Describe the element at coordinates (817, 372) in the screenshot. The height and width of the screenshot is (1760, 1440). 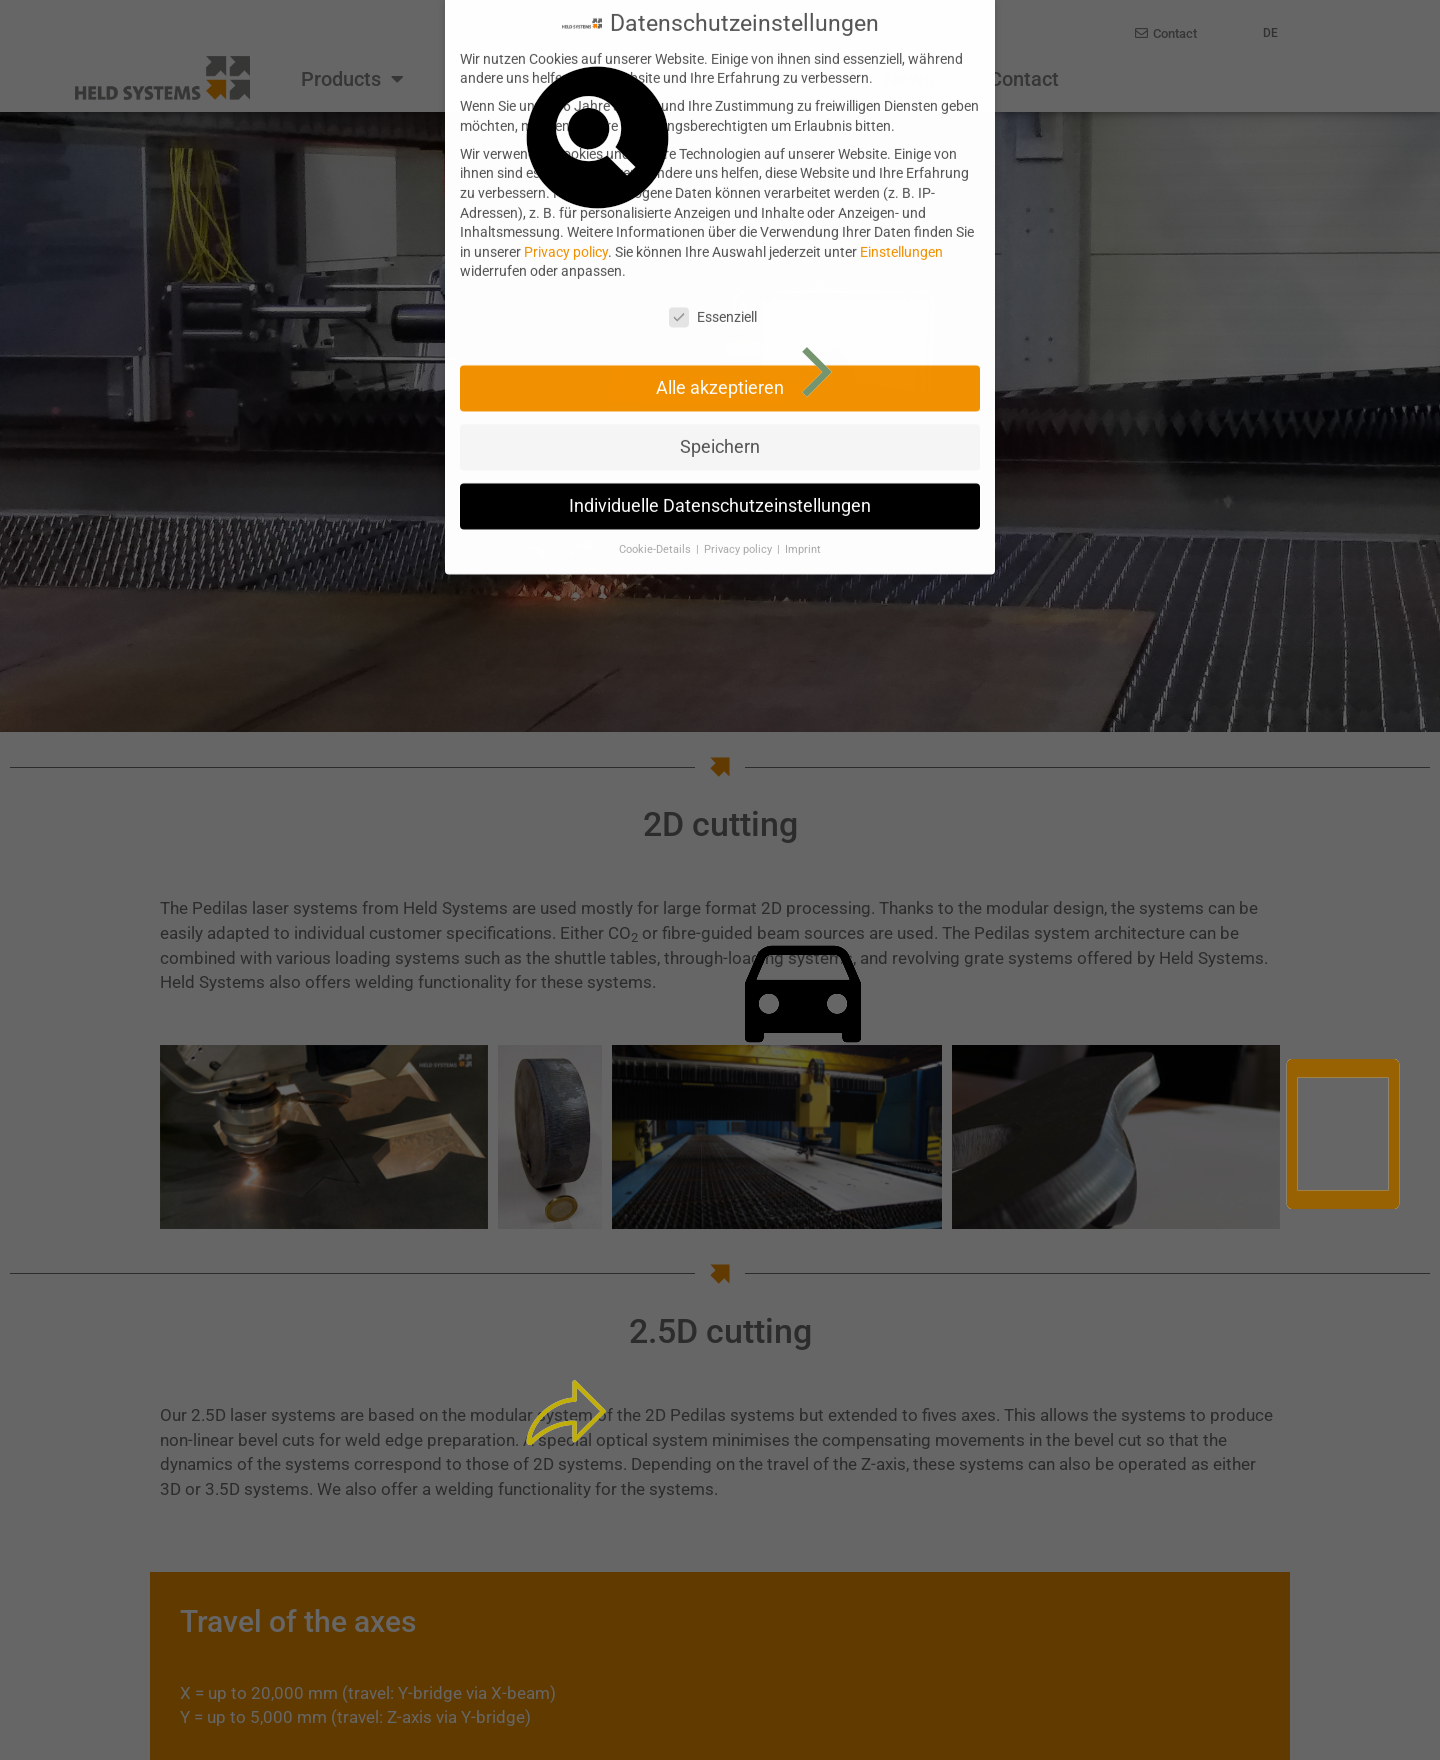
I see `navigate to the next item or screen` at that location.